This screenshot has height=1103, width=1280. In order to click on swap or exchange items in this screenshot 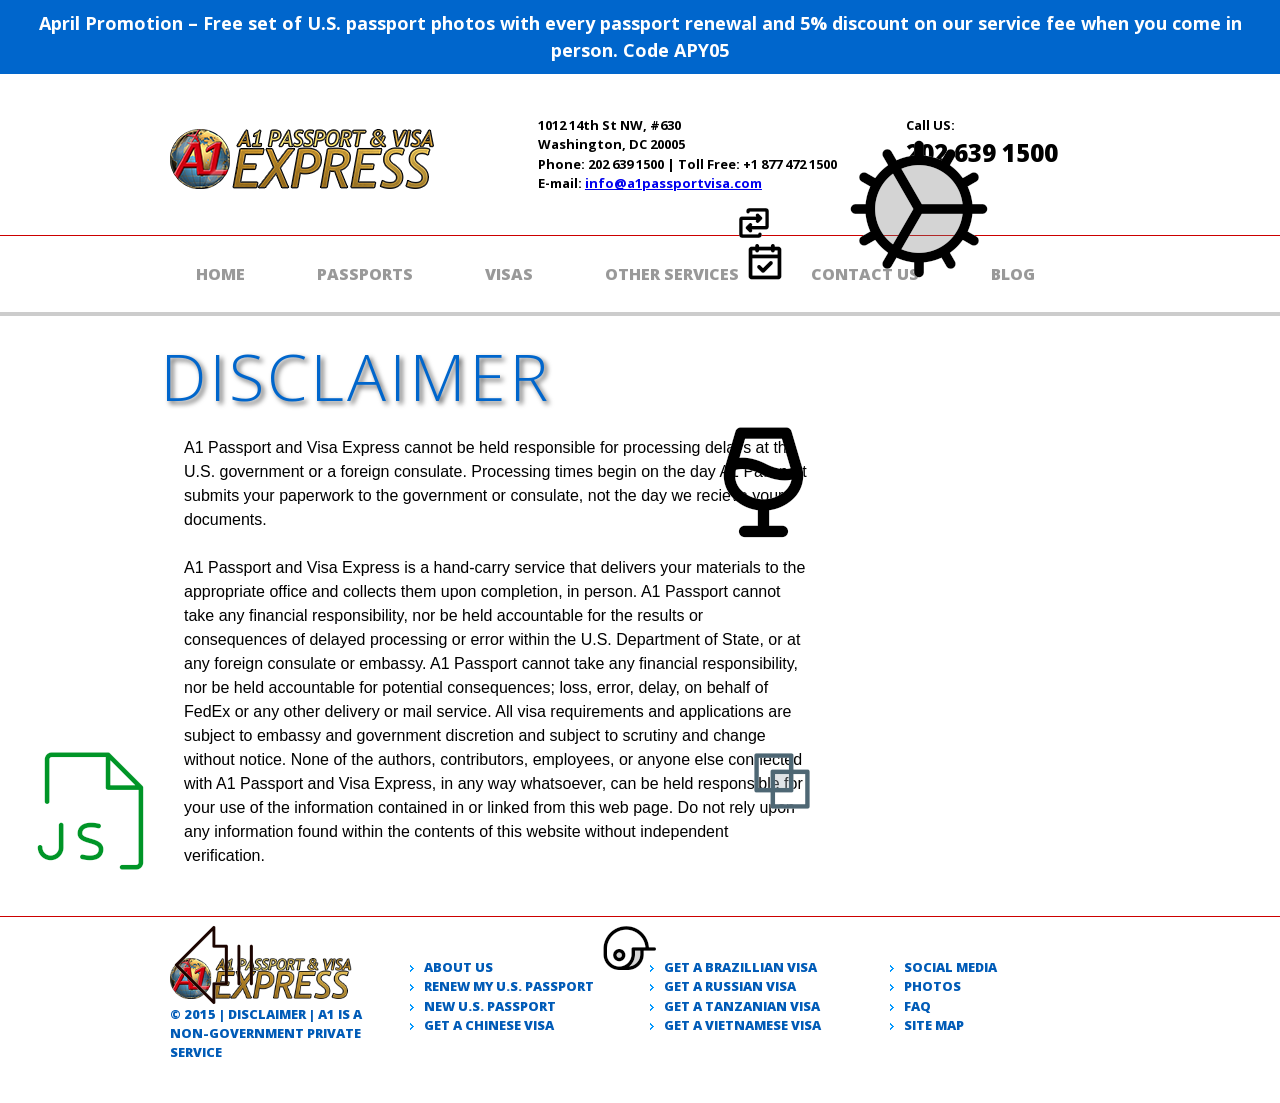, I will do `click(754, 223)`.